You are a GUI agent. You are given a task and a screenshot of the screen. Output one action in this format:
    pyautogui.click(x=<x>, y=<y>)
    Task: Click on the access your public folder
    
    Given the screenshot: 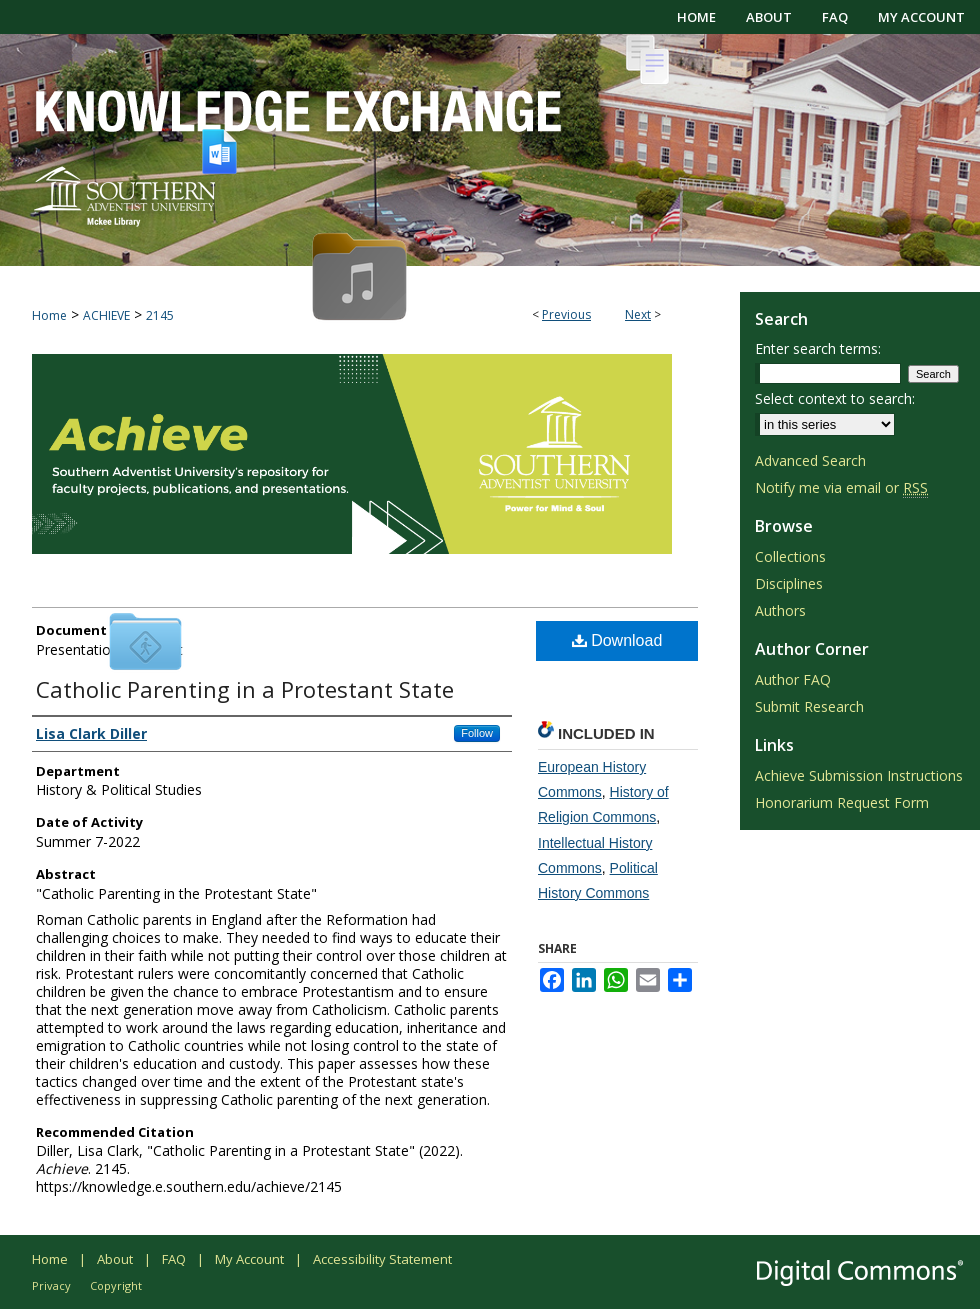 What is the action you would take?
    pyautogui.click(x=145, y=641)
    